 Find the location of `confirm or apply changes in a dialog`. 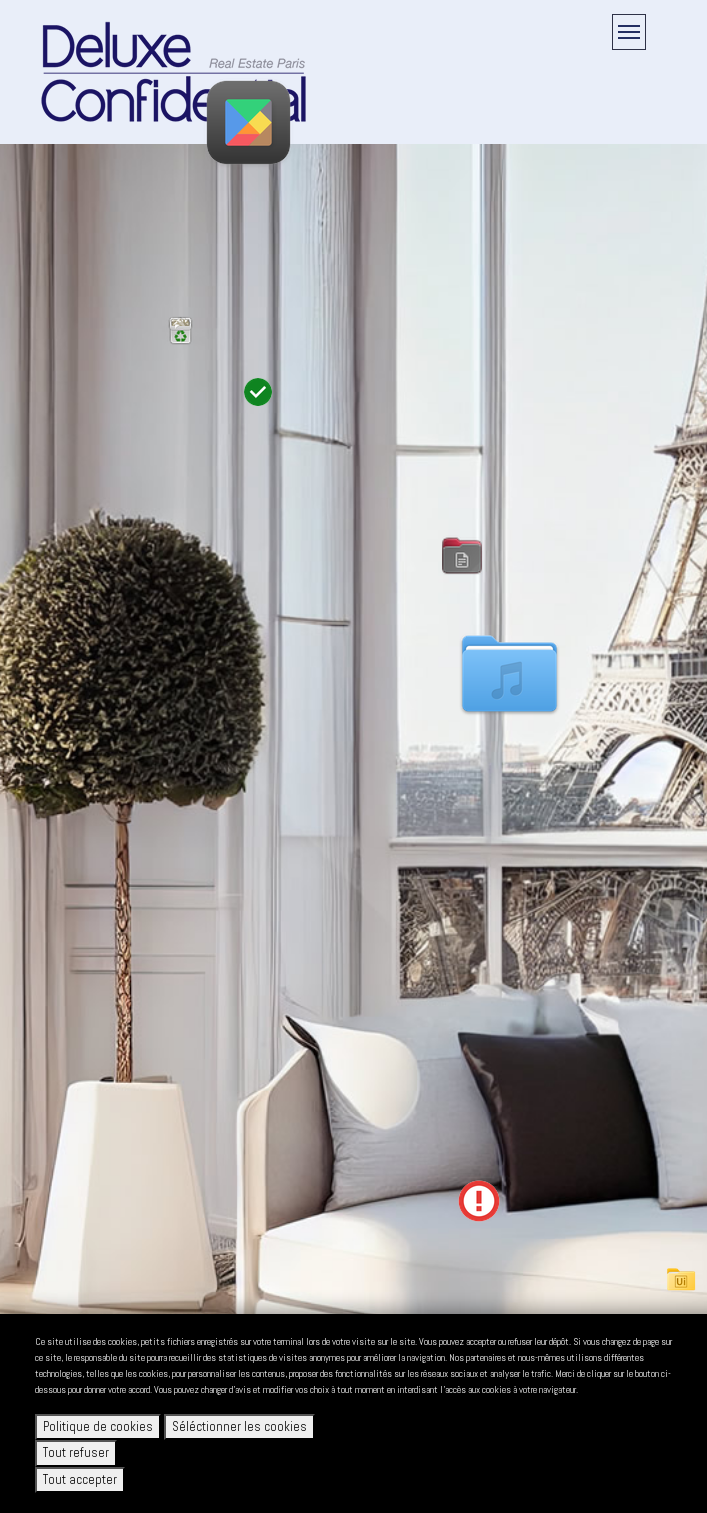

confirm or apply changes in a dialog is located at coordinates (258, 392).